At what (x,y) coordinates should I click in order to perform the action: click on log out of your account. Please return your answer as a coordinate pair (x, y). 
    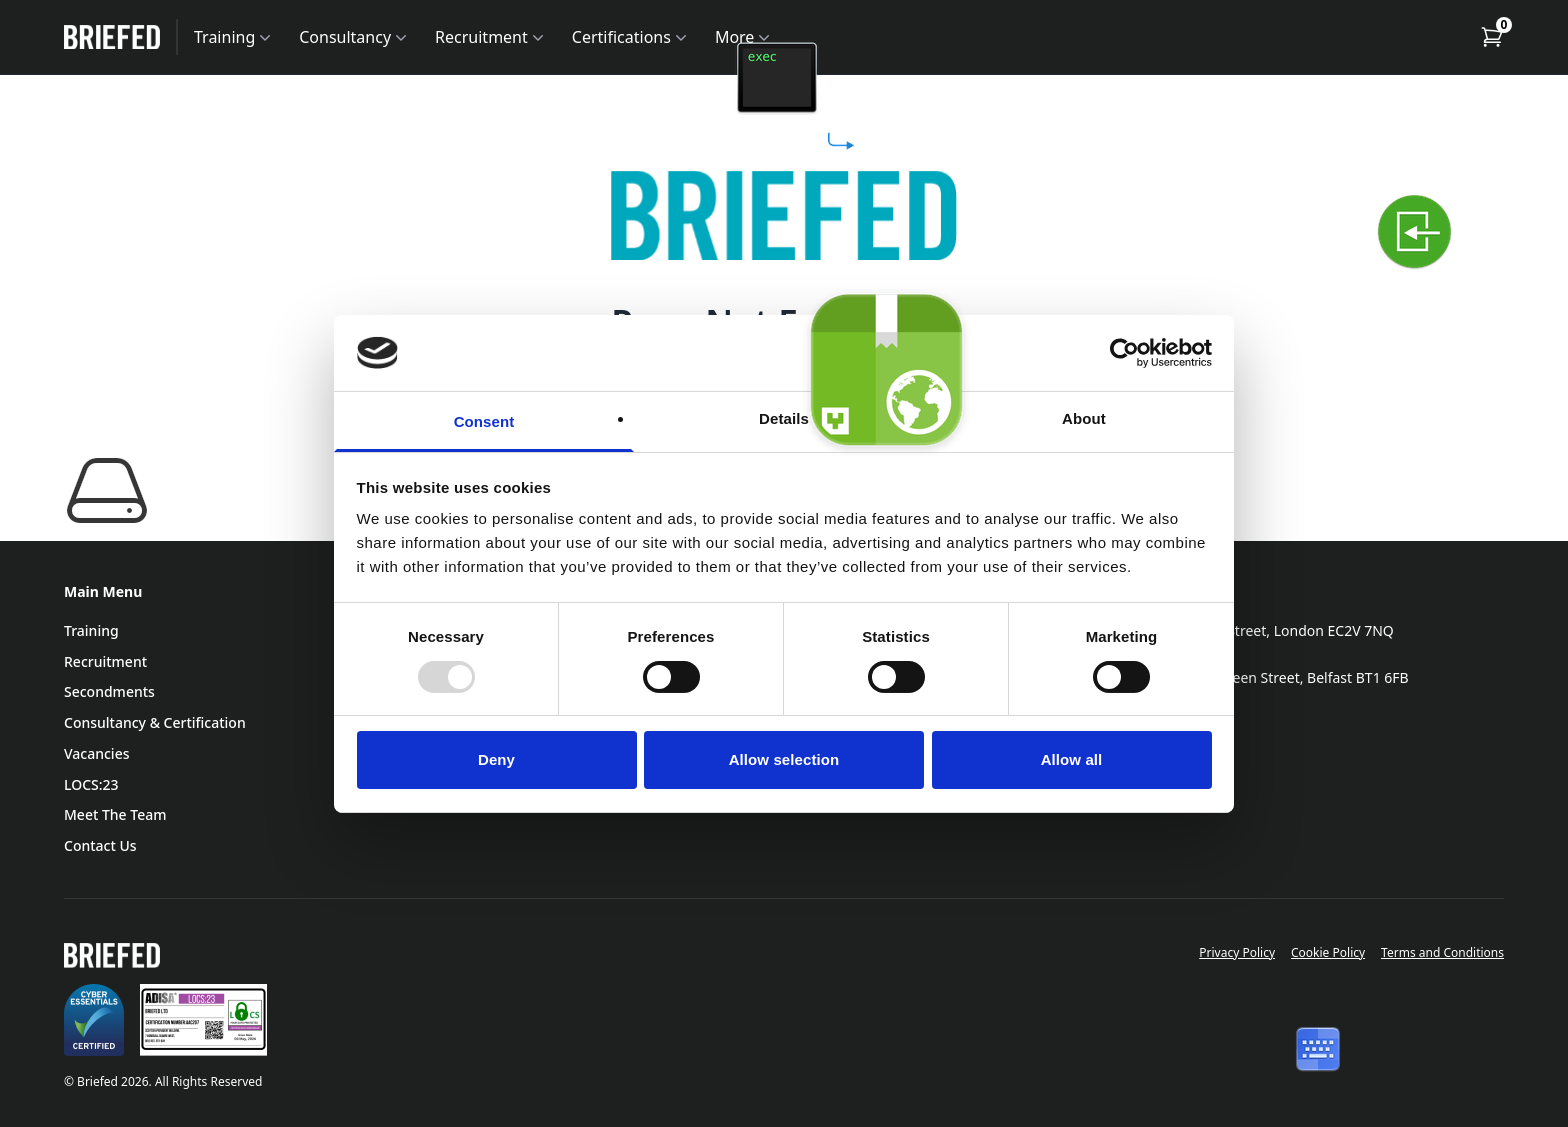
    Looking at the image, I should click on (1414, 231).